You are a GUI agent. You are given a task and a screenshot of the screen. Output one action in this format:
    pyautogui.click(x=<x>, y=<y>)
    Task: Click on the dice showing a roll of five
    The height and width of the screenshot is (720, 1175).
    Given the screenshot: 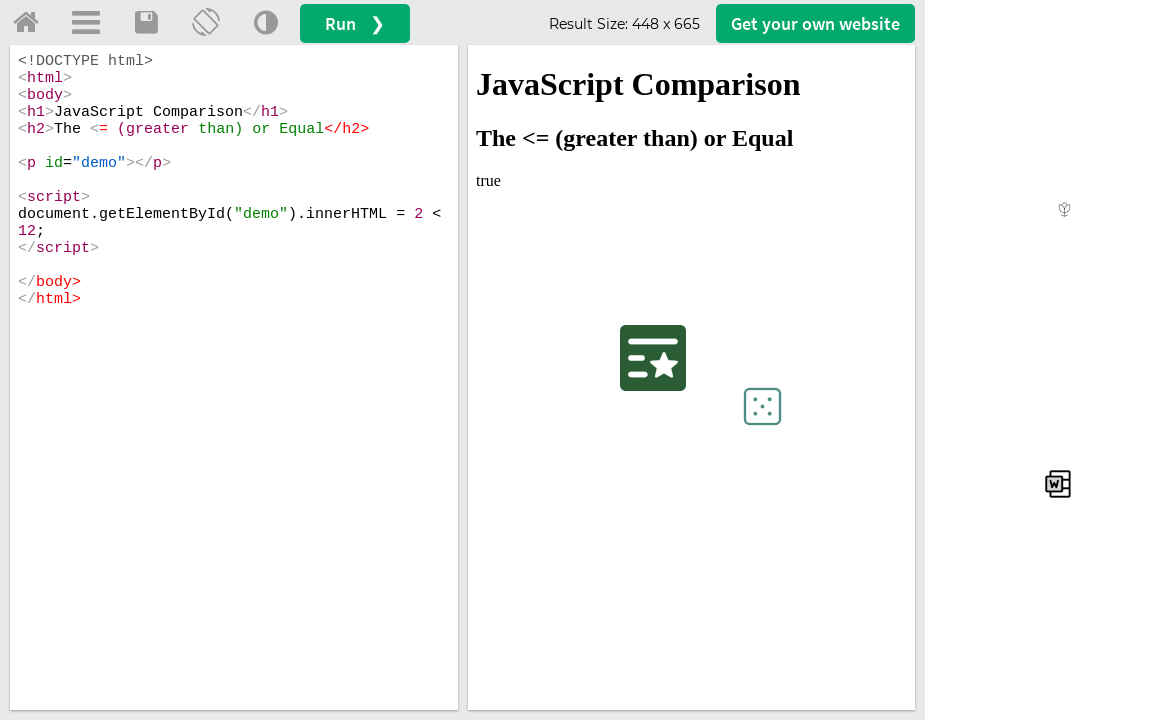 What is the action you would take?
    pyautogui.click(x=762, y=406)
    